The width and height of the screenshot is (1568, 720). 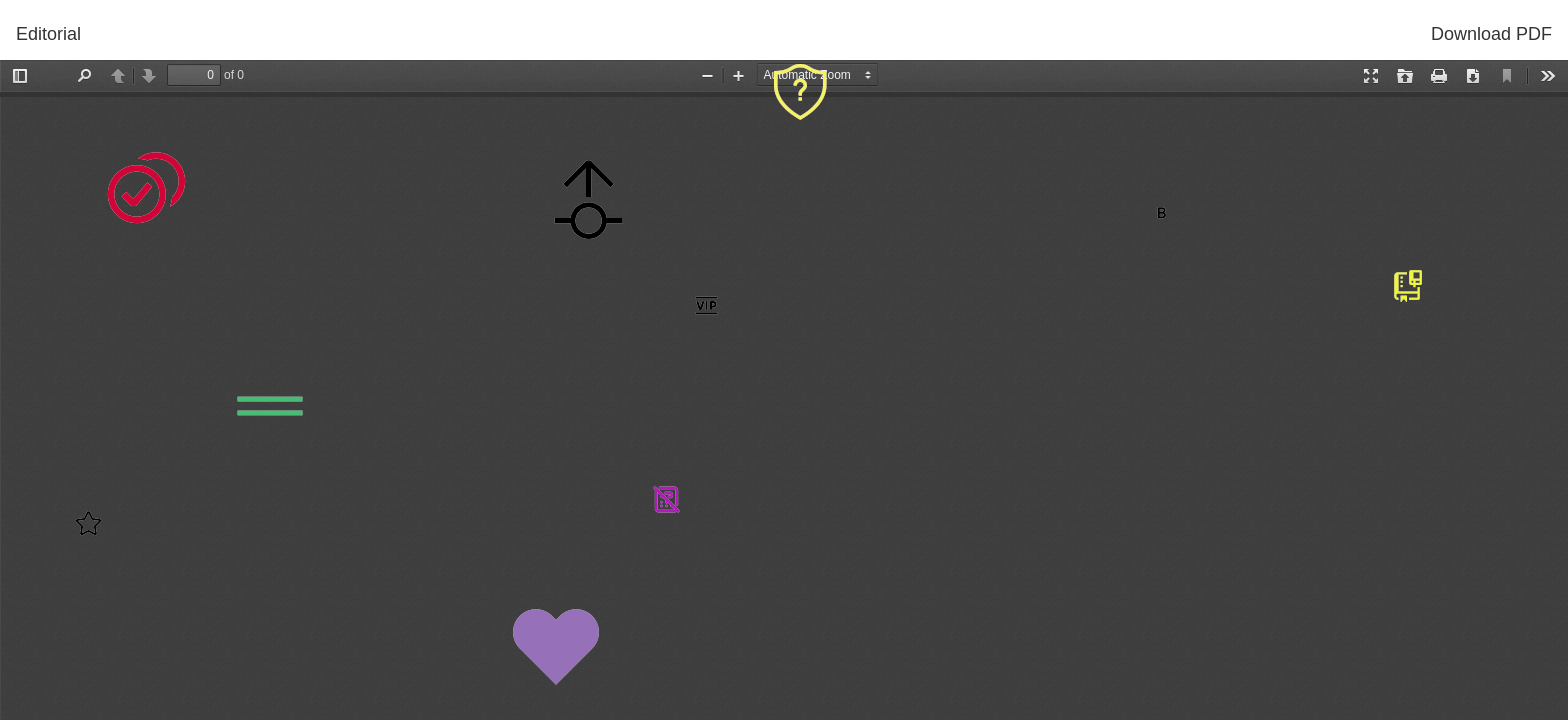 I want to click on unknown or unverified workspace security status, so click(x=800, y=92).